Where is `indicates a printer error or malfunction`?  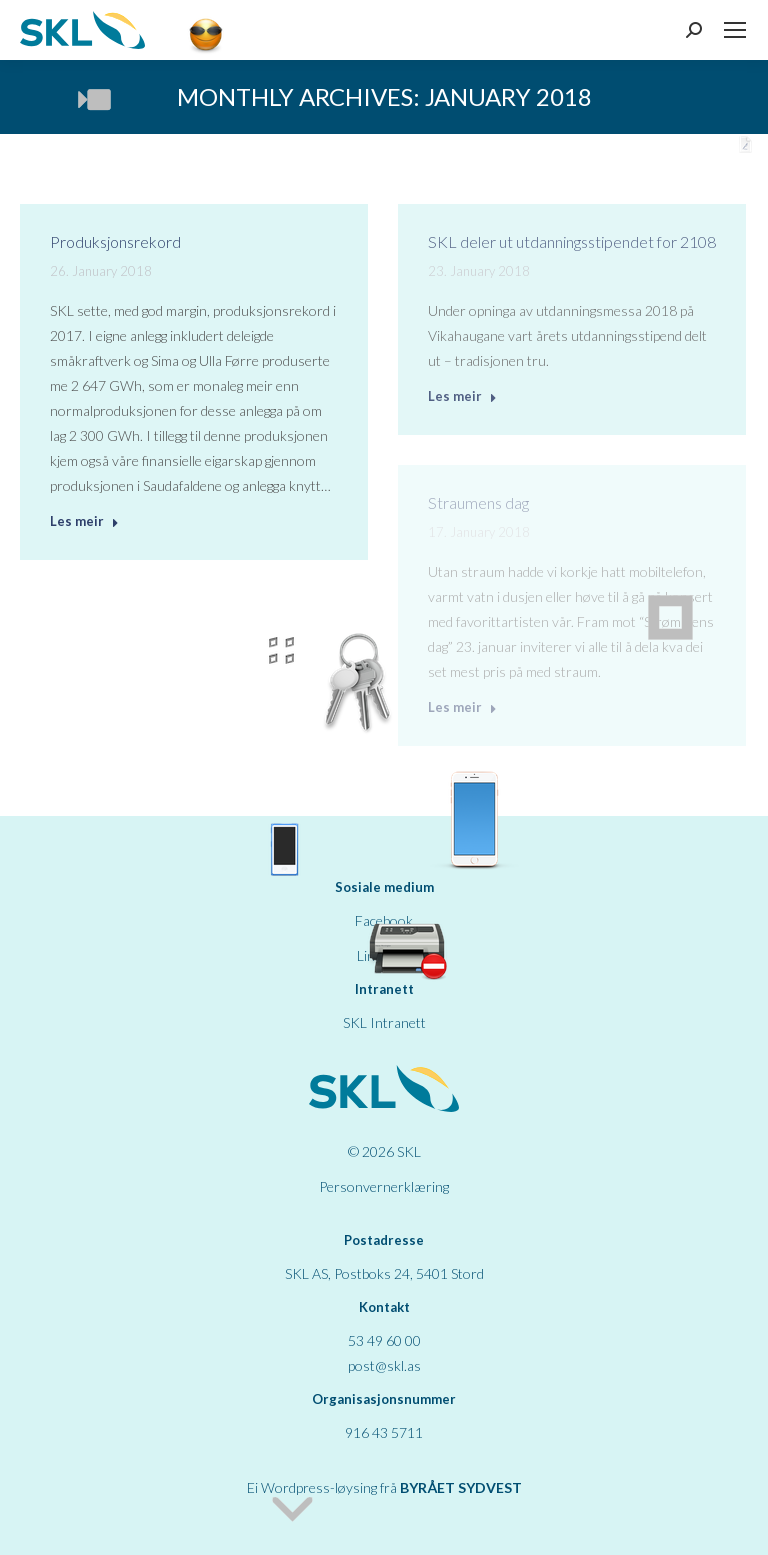 indicates a printer error or malfunction is located at coordinates (407, 947).